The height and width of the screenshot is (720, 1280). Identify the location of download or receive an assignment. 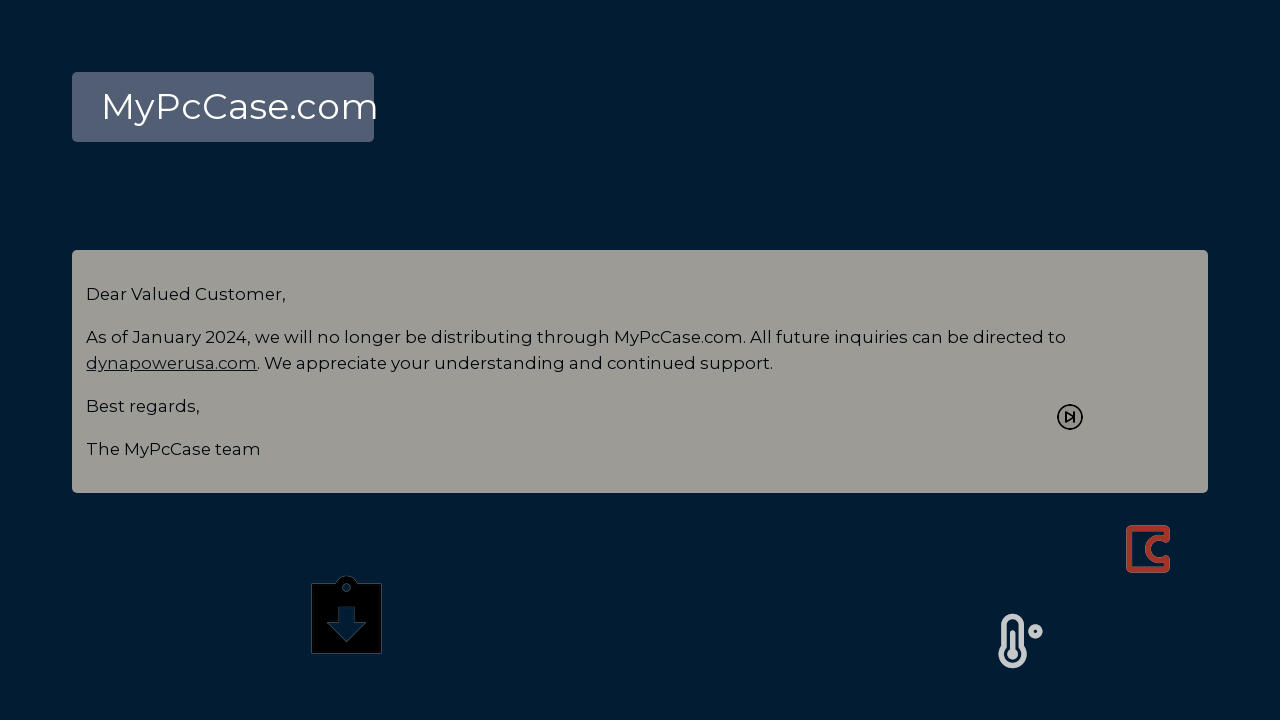
(346, 618).